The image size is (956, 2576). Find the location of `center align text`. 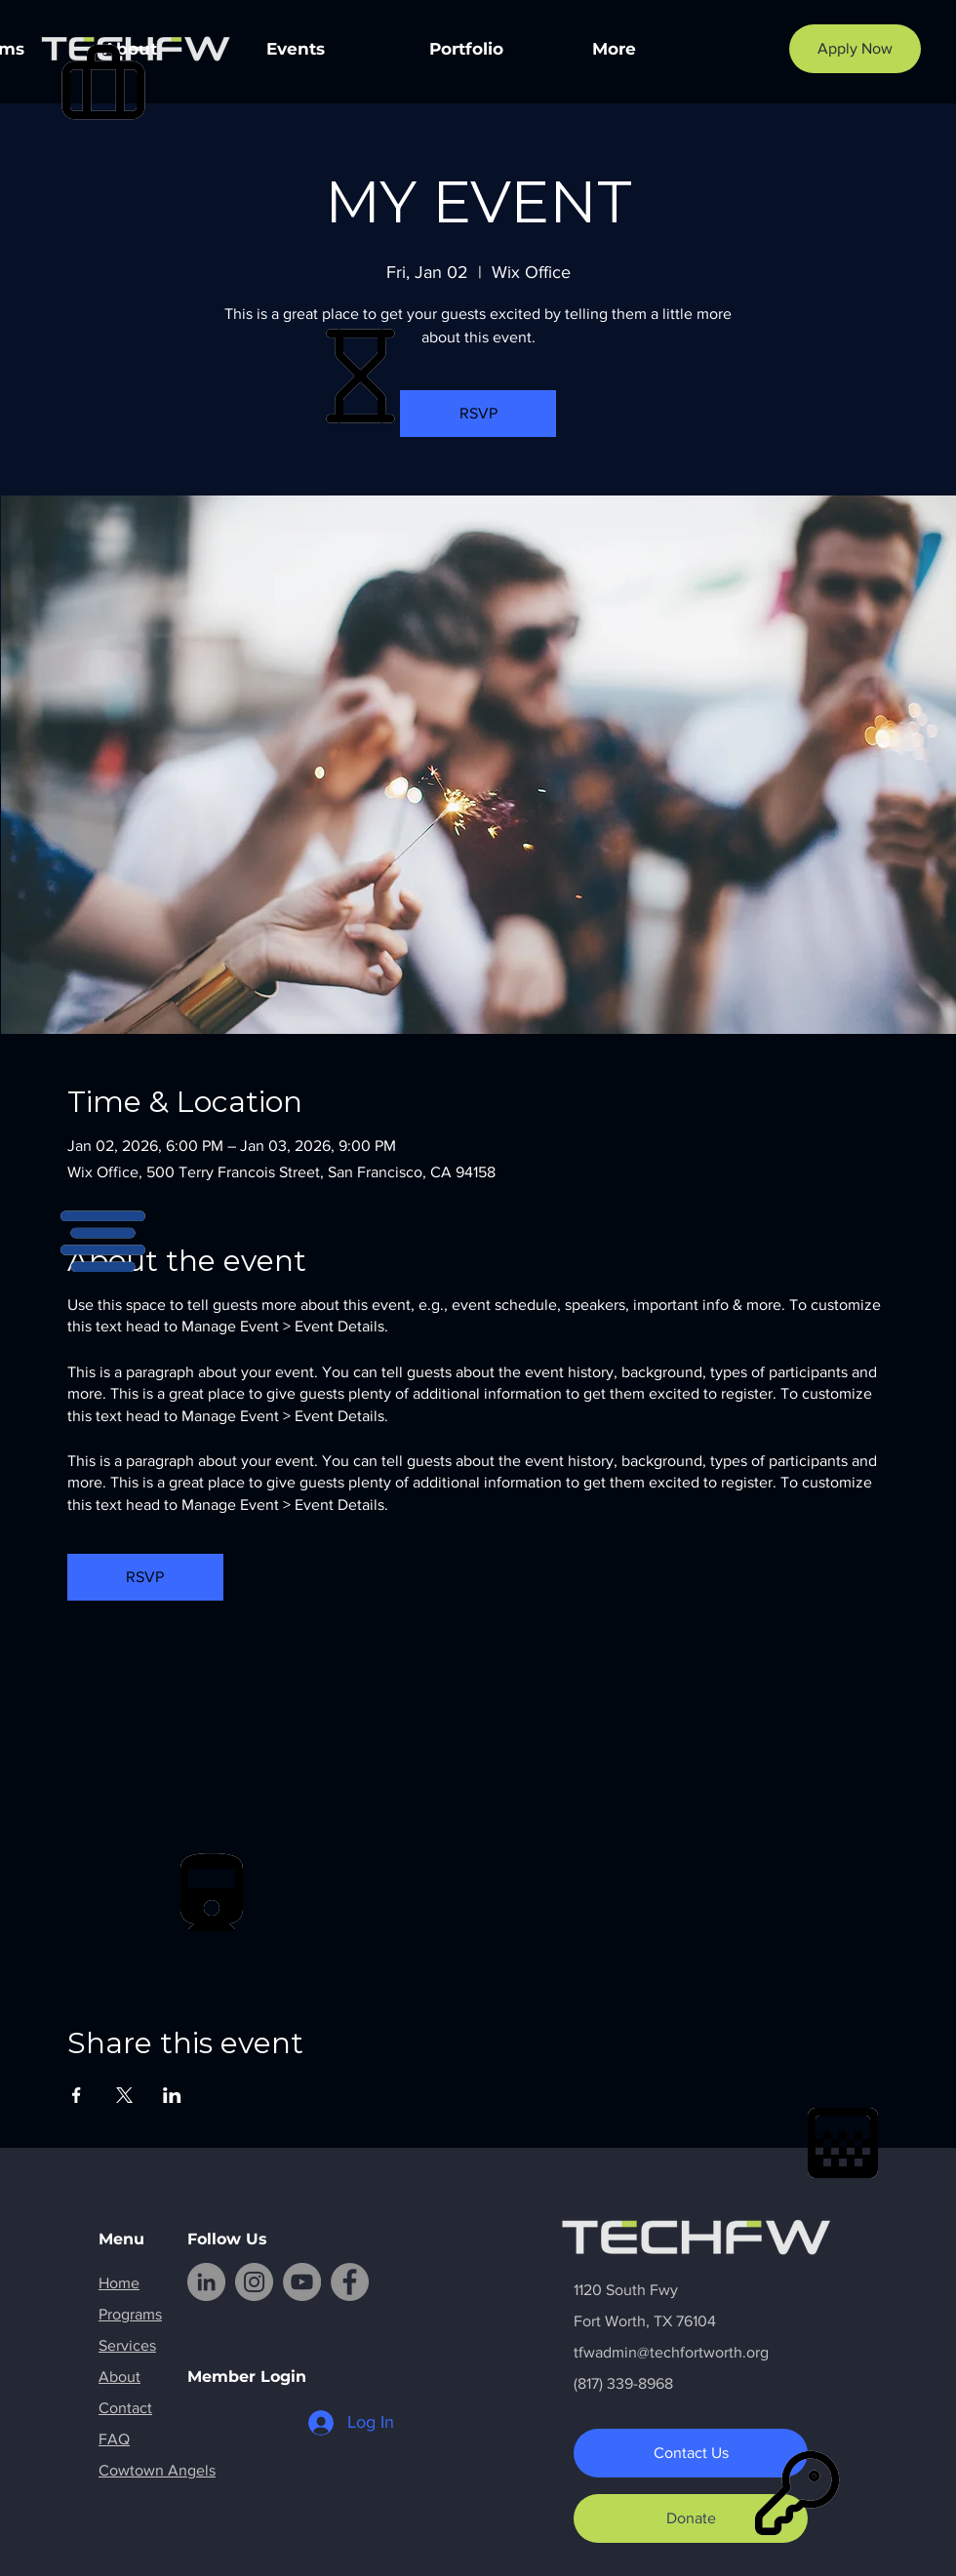

center align text is located at coordinates (102, 1243).